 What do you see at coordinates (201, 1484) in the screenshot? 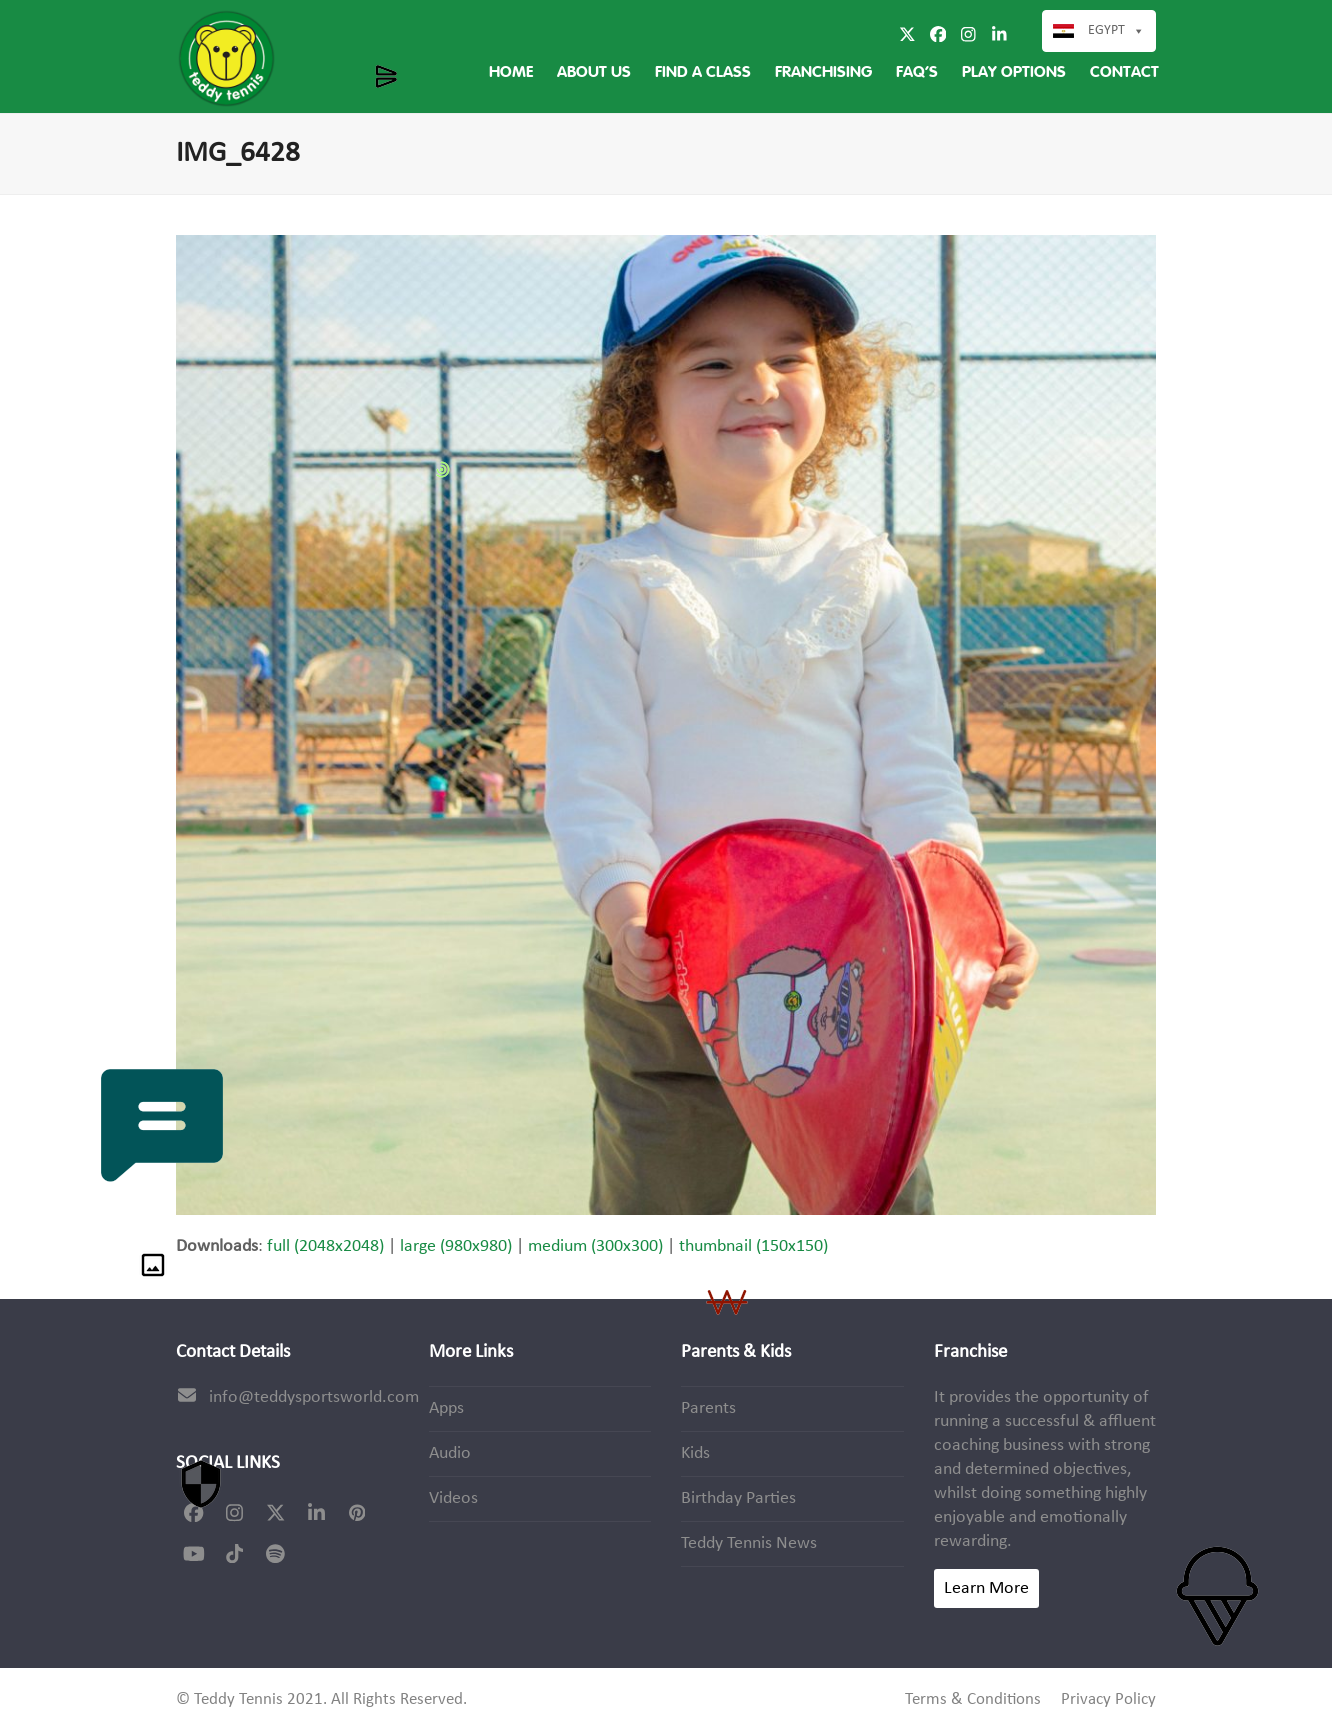
I see `access security settings` at bounding box center [201, 1484].